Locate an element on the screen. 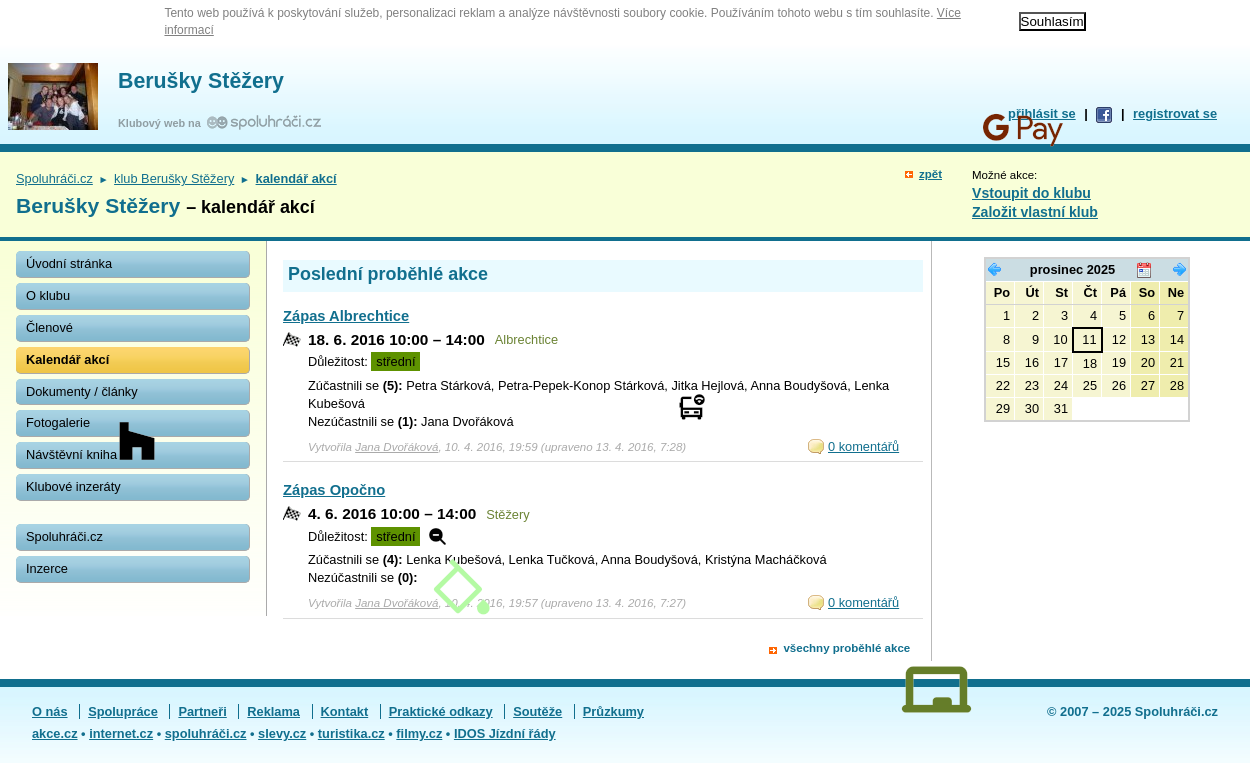 This screenshot has height=763, width=1250. indicates wifi available on public transit is located at coordinates (691, 407).